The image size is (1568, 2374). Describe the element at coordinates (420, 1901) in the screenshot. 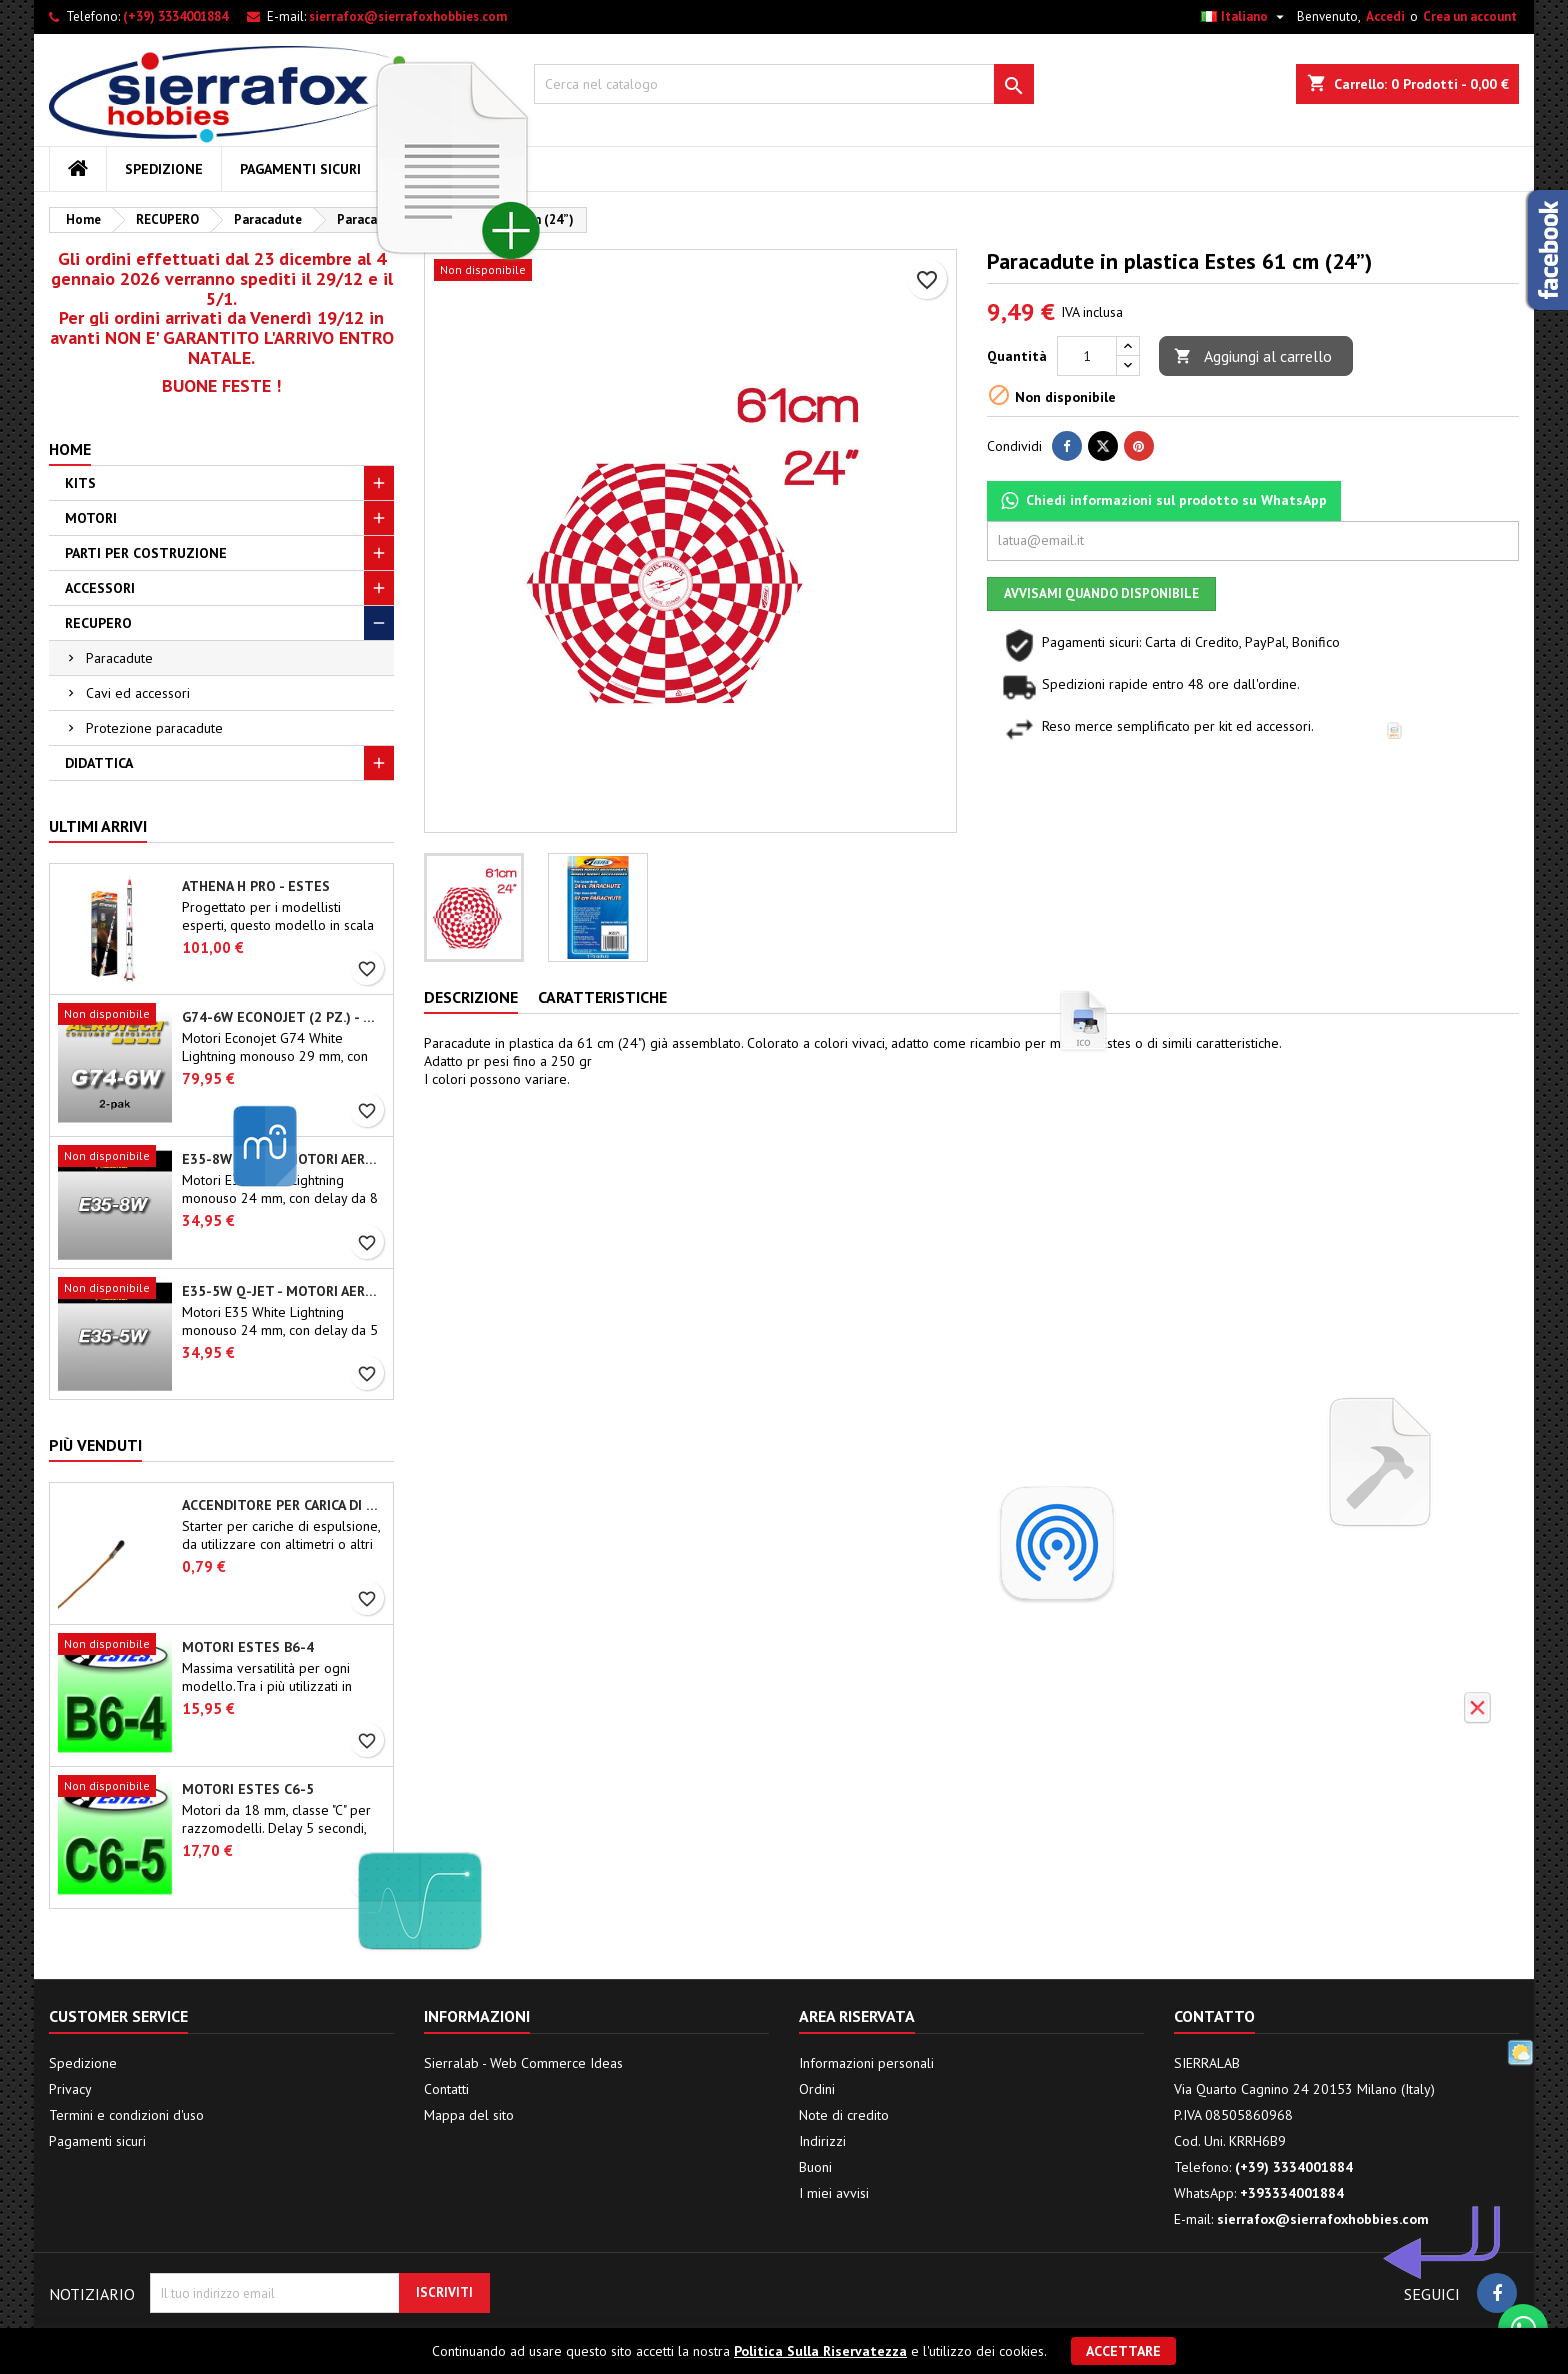

I see `open psensor temperature monitoring app` at that location.